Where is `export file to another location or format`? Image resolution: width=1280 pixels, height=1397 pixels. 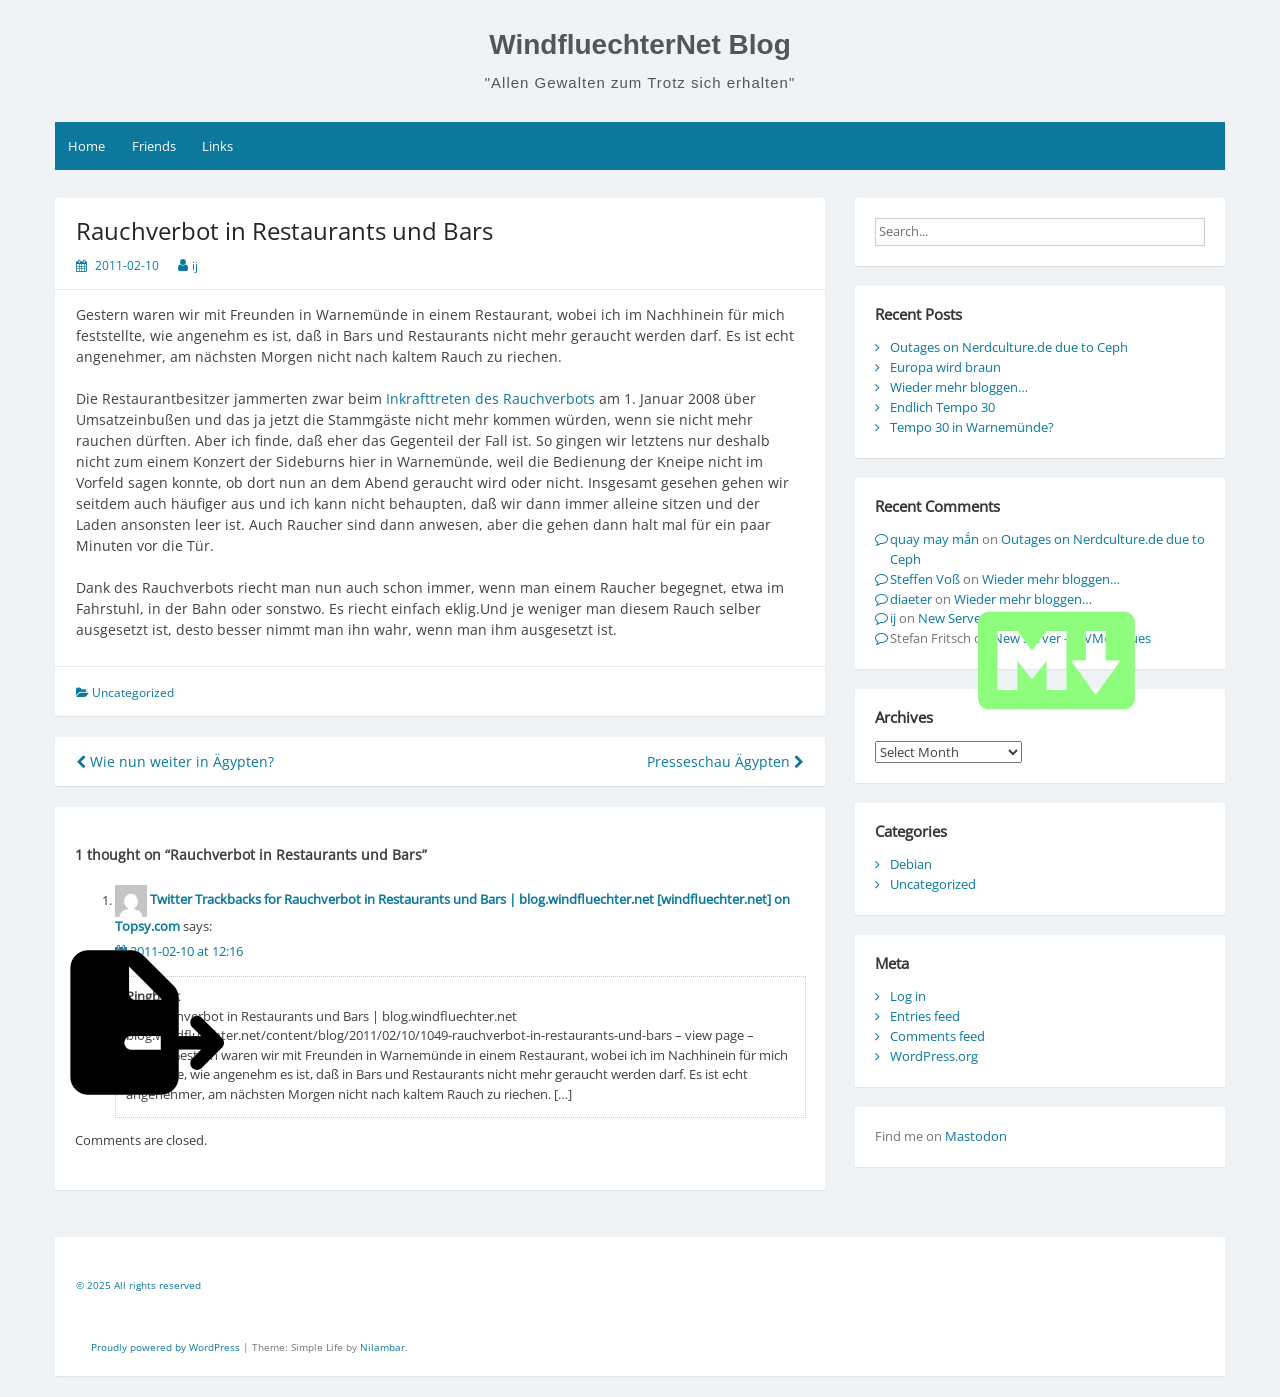
export file to another location or format is located at coordinates (142, 1022).